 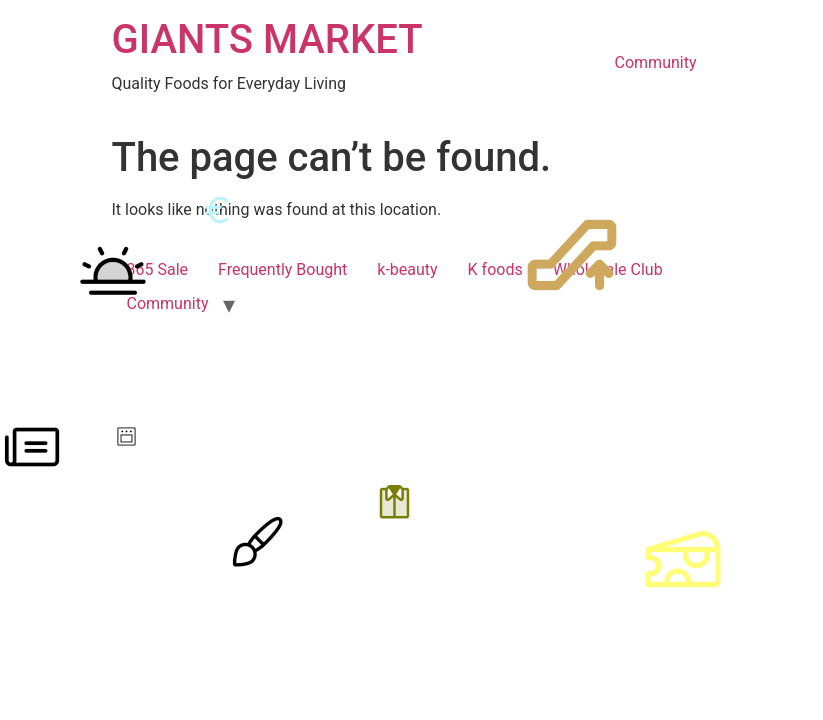 I want to click on view clothing or apparel items, so click(x=394, y=502).